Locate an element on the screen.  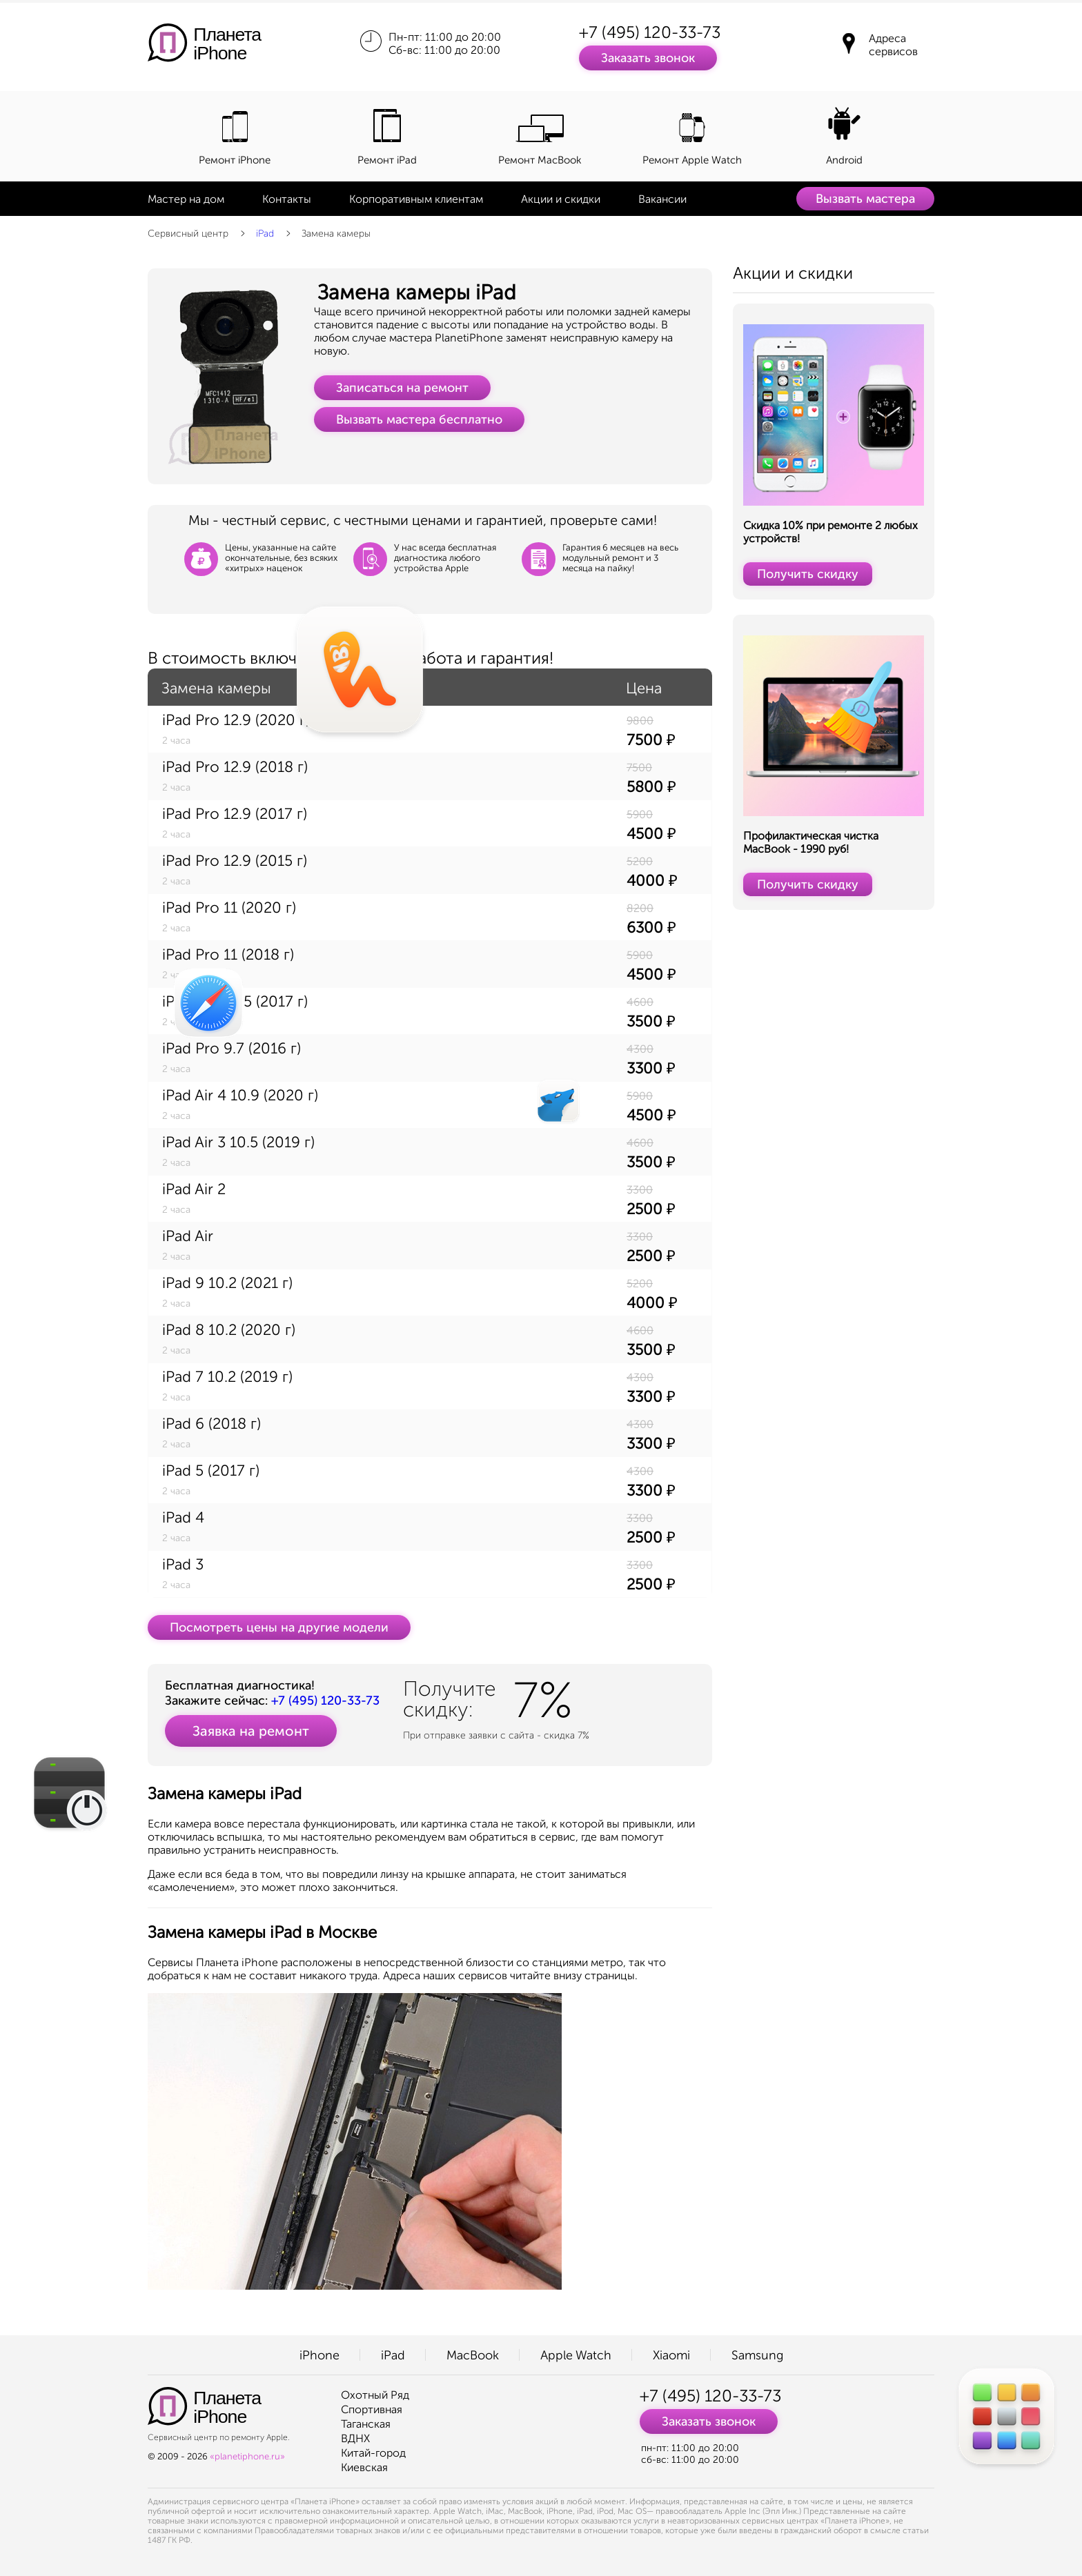
configure network server boot preferences is located at coordinates (69, 1792).